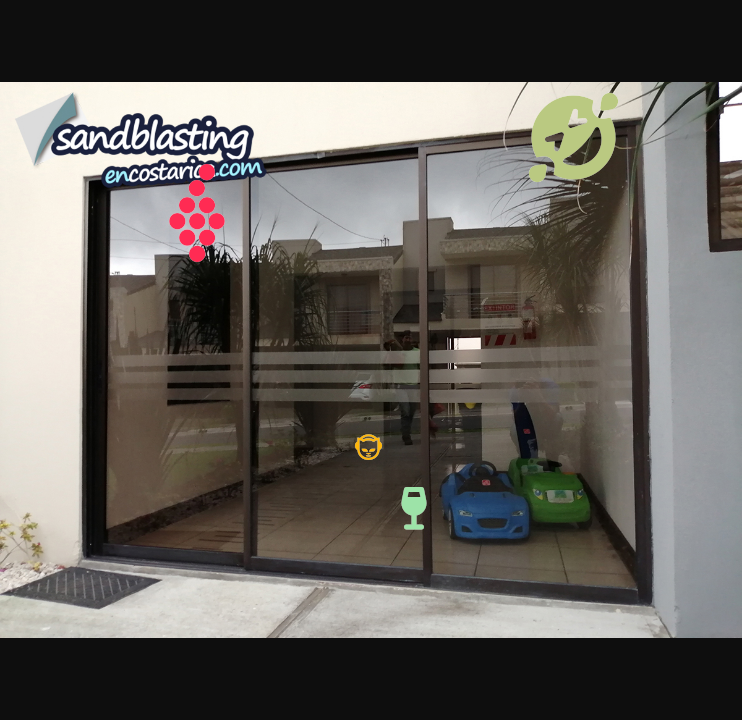  Describe the element at coordinates (368, 446) in the screenshot. I see `open napster music streaming app` at that location.